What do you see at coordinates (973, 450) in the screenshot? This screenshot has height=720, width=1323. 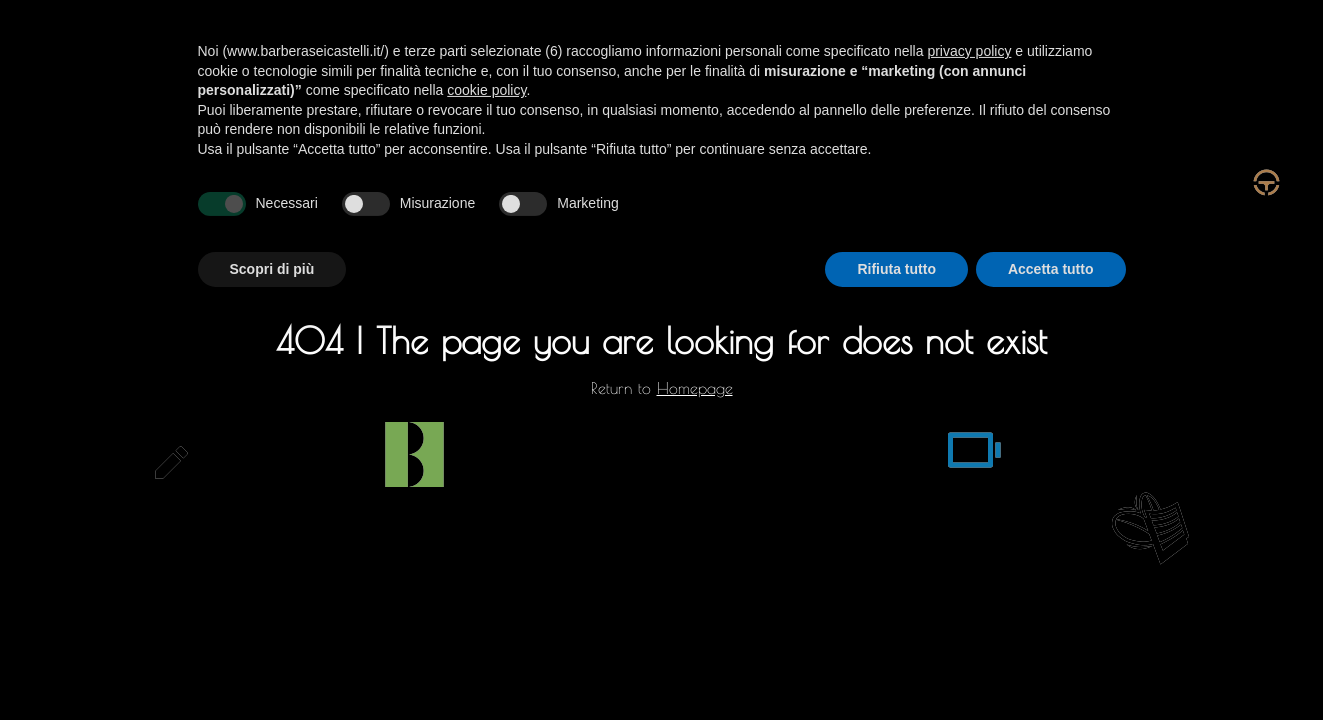 I see `view current battery level` at bounding box center [973, 450].